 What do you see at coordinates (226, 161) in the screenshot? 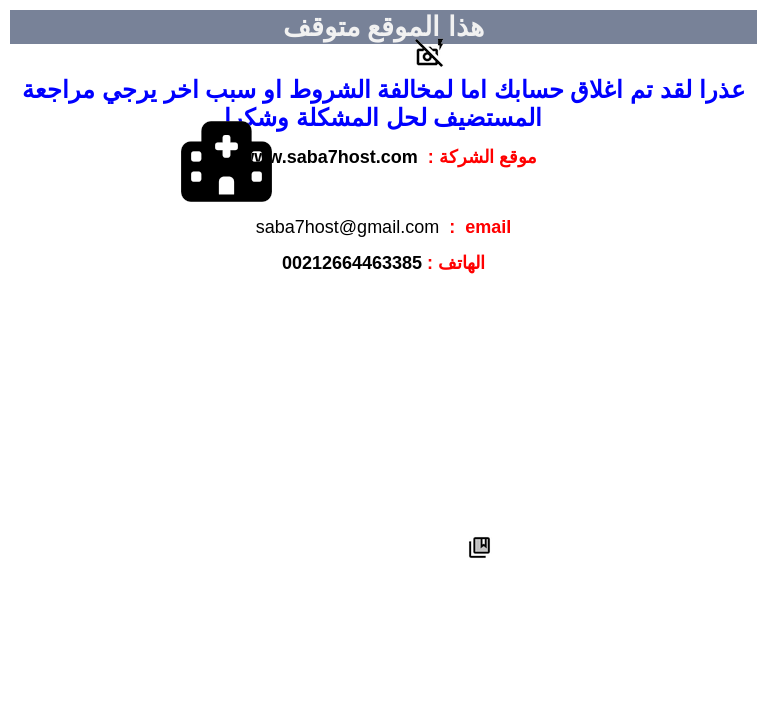
I see `find nearby hospitals or medical facilities` at bounding box center [226, 161].